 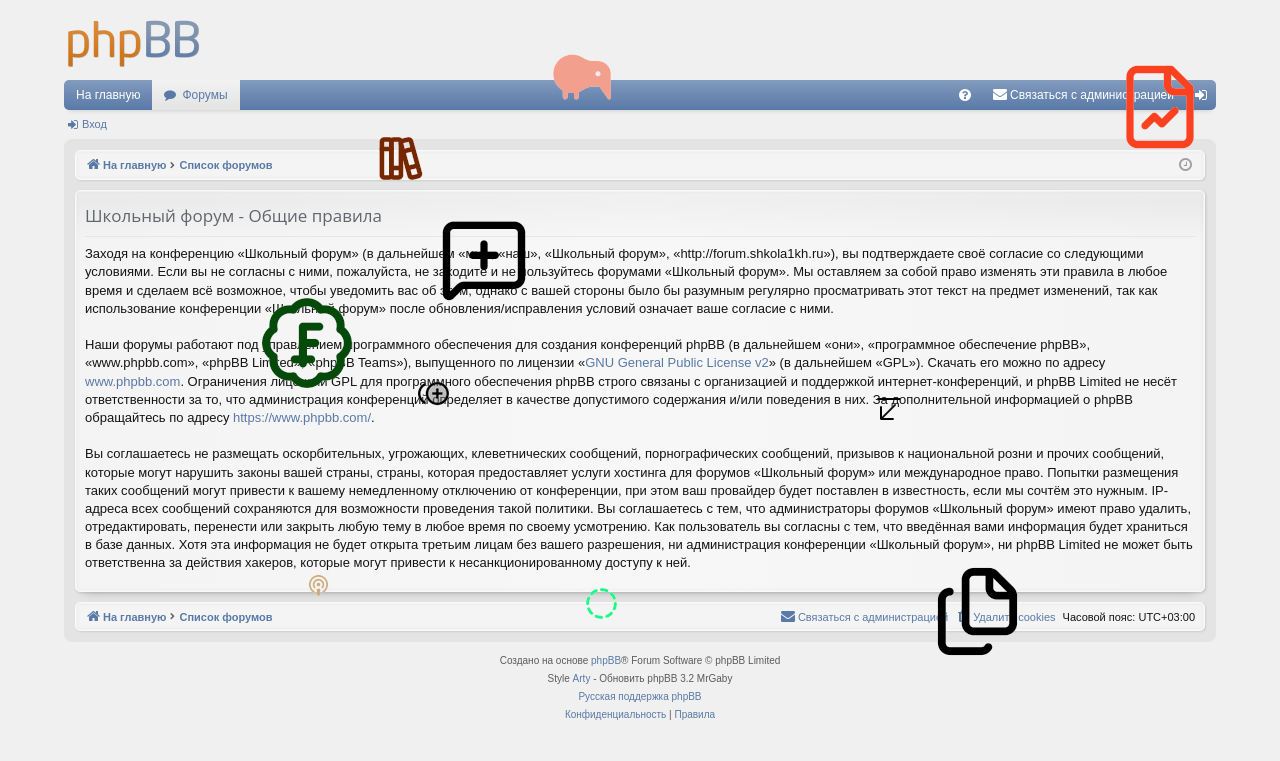 I want to click on compose a new message, so click(x=484, y=259).